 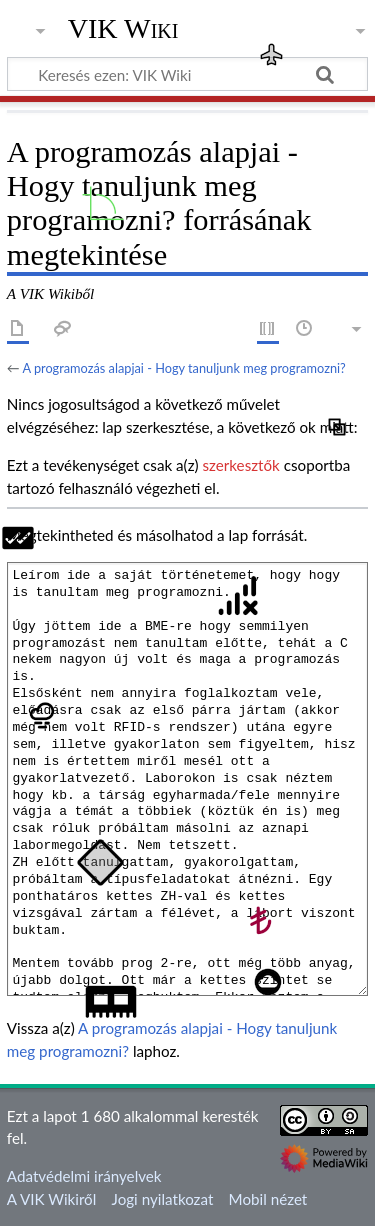 I want to click on indicates foggy weather conditions, so click(x=42, y=715).